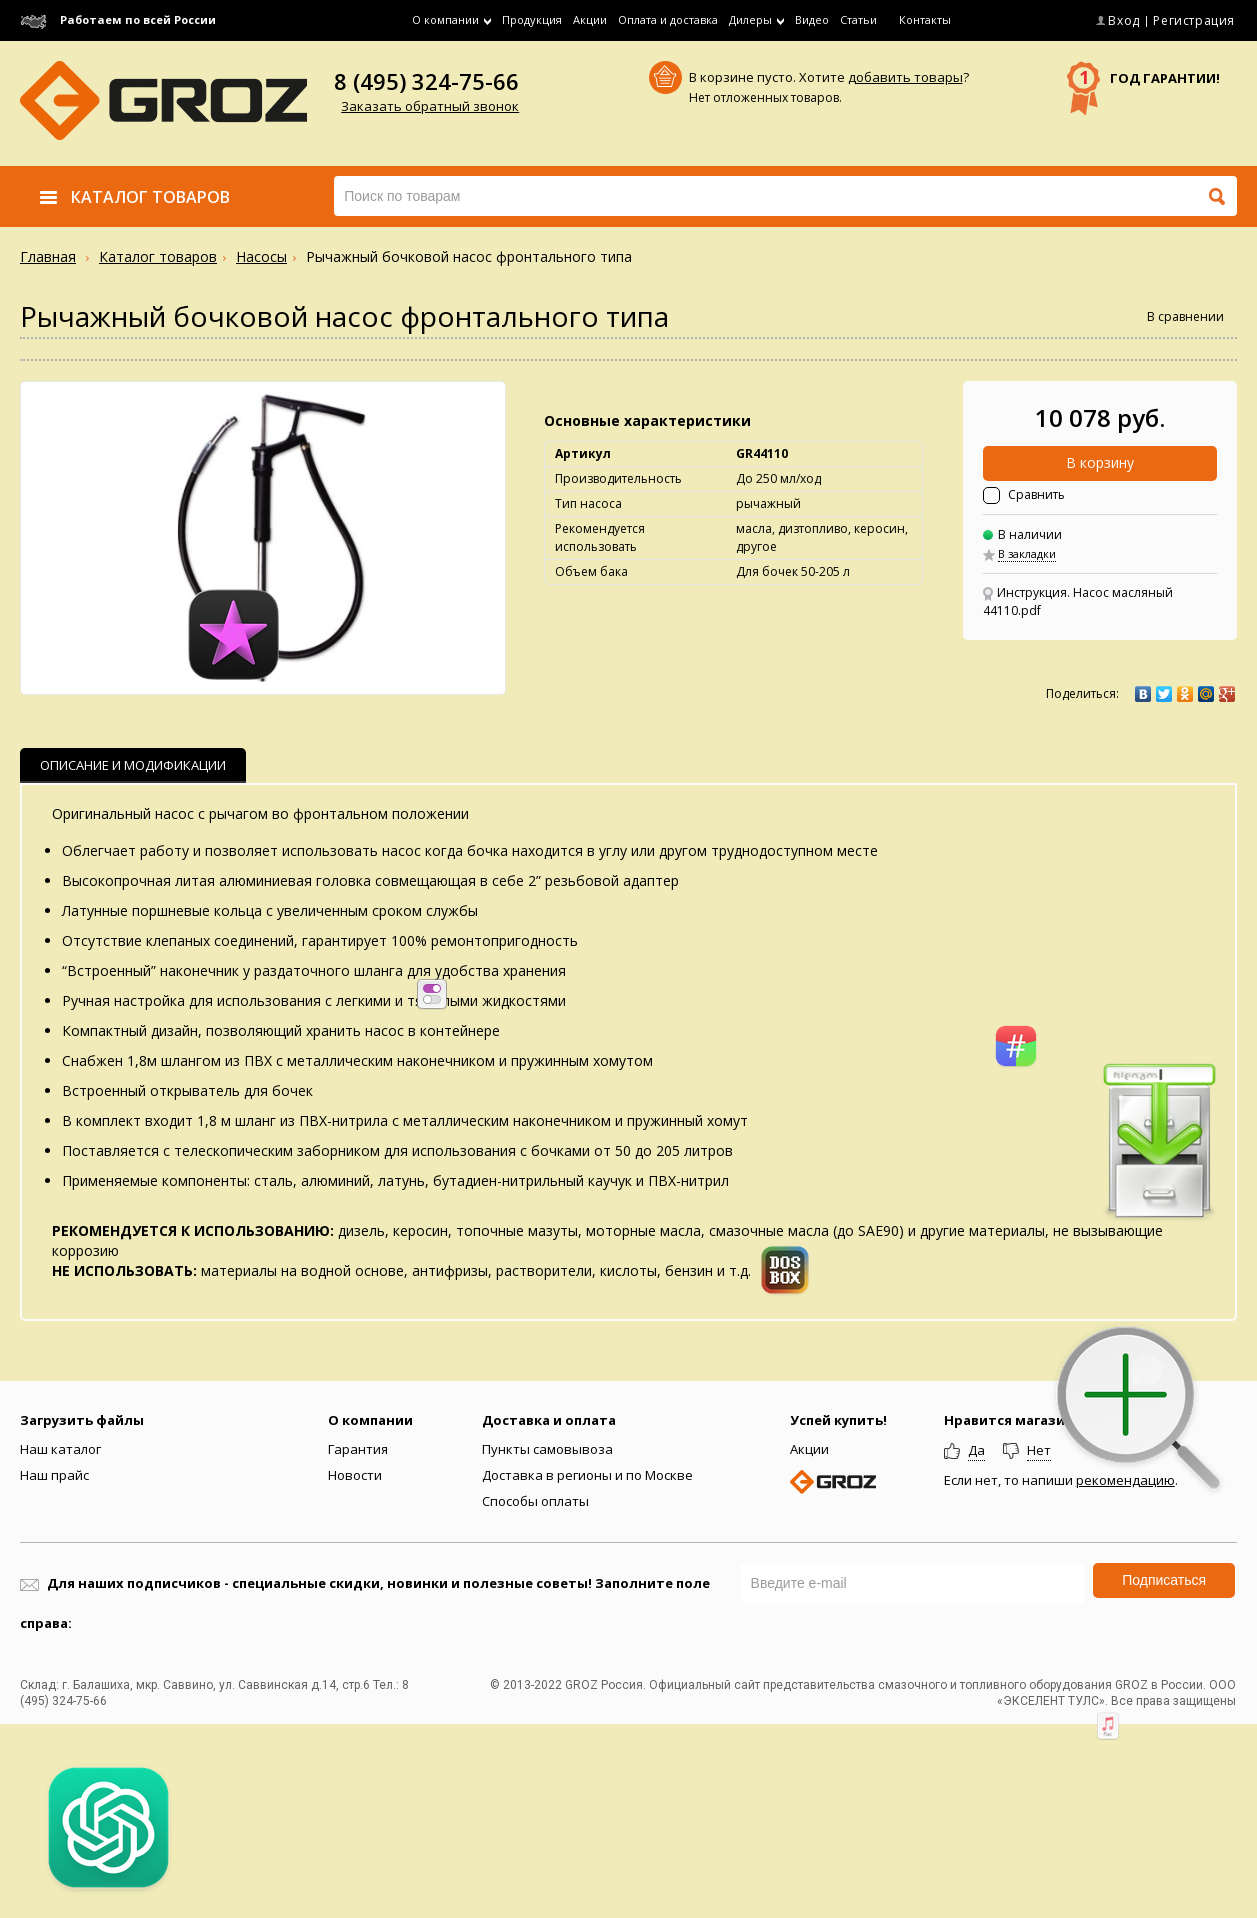 The image size is (1257, 1918). What do you see at coordinates (785, 1270) in the screenshot?
I see `launch DOSBox Staging emulator` at bounding box center [785, 1270].